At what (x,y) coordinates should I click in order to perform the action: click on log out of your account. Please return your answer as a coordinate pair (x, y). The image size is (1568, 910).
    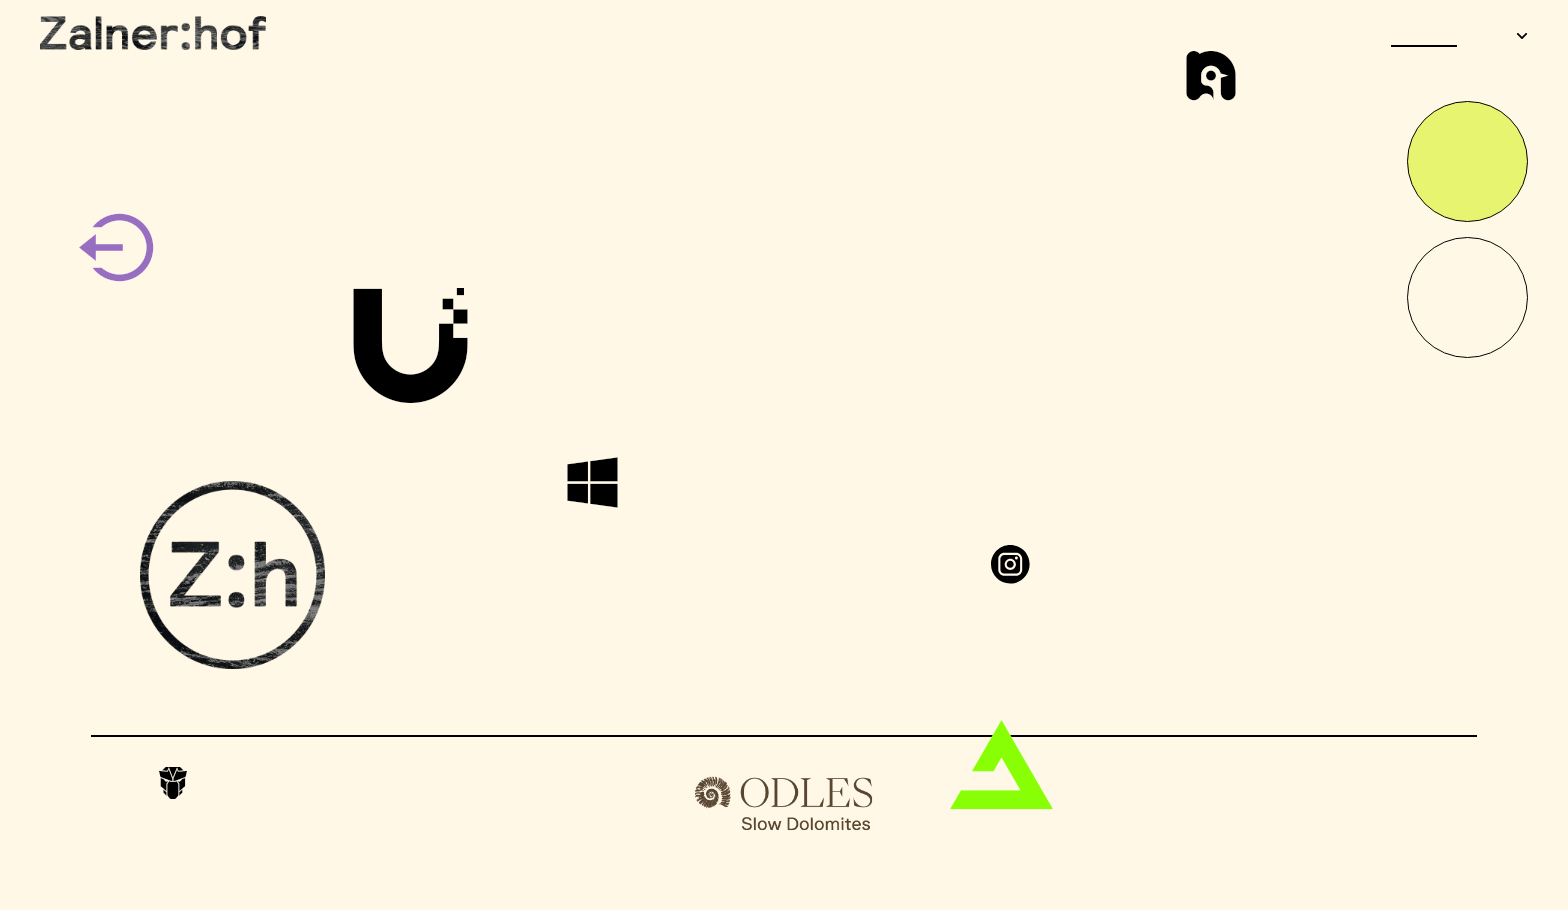
    Looking at the image, I should click on (119, 247).